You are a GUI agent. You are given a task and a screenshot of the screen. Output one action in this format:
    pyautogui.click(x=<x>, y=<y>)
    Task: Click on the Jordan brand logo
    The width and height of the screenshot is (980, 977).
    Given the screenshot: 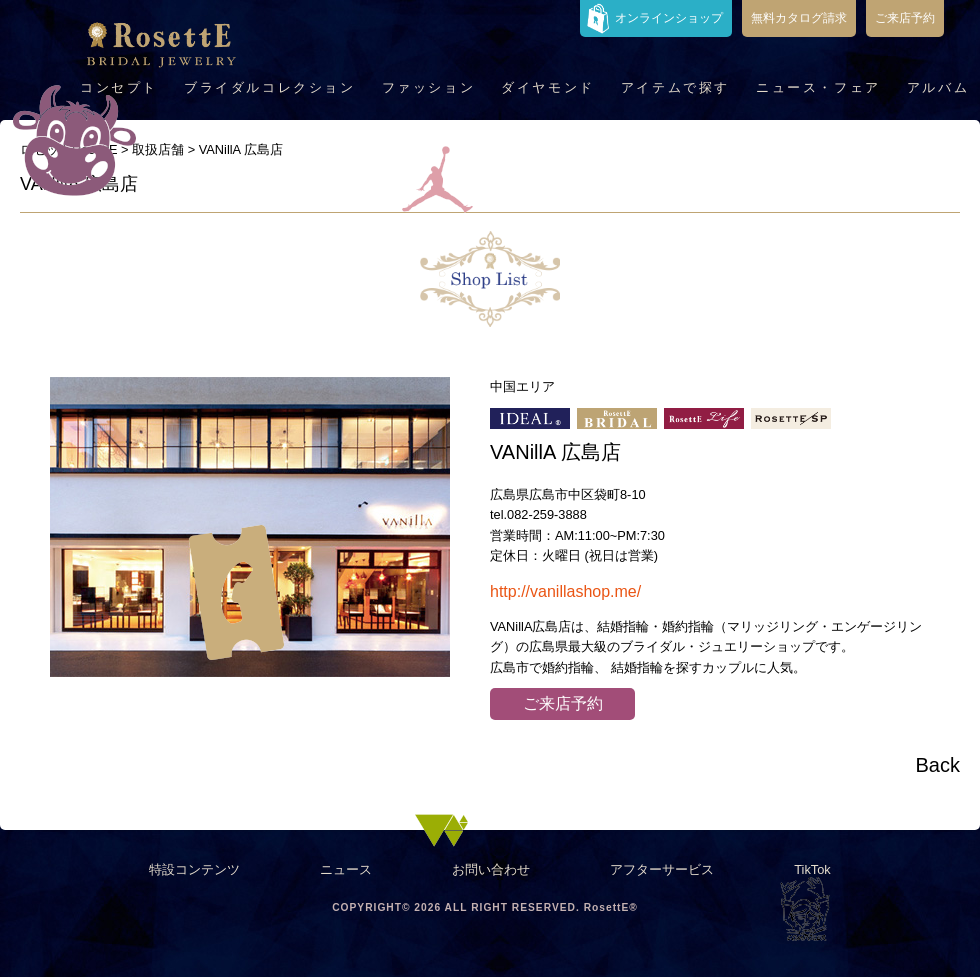 What is the action you would take?
    pyautogui.click(x=437, y=179)
    